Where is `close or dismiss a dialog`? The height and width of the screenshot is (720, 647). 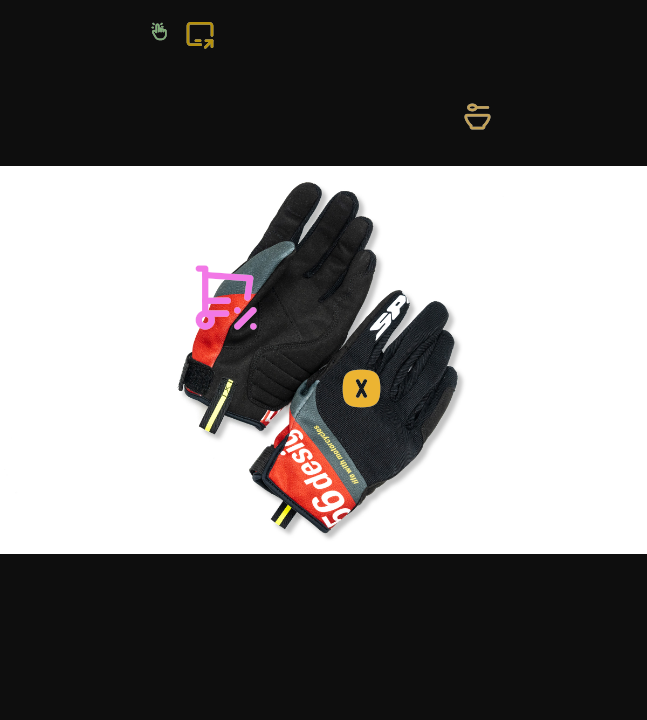
close or dismiss a dialog is located at coordinates (361, 388).